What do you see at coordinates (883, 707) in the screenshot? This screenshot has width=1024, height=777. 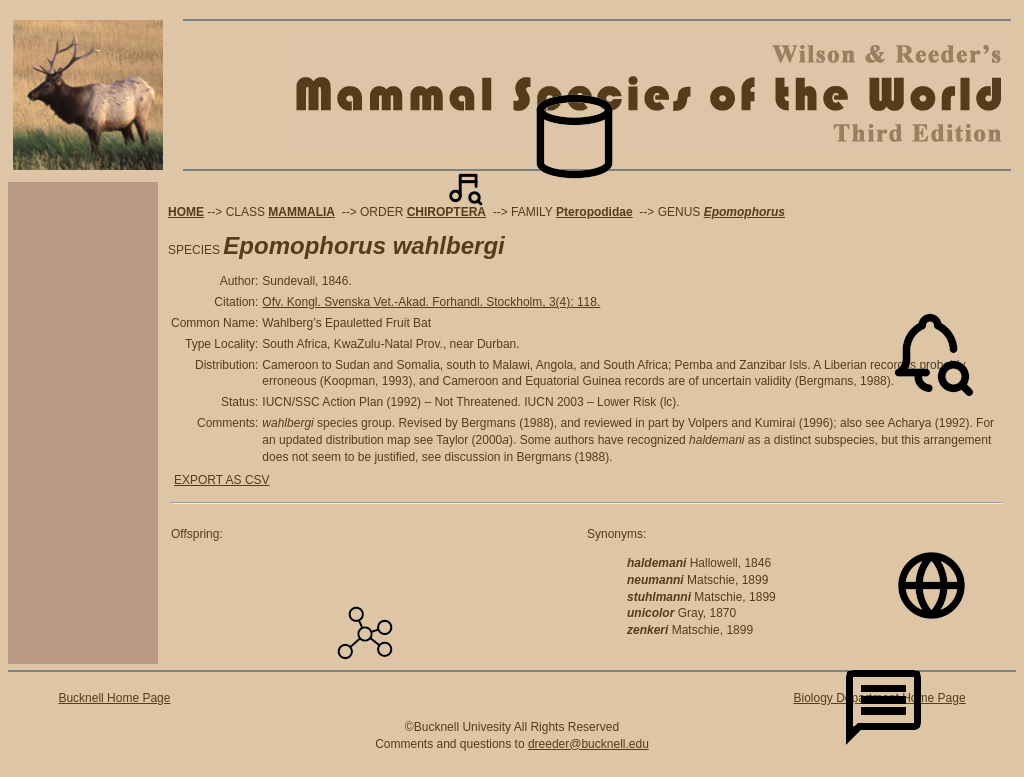 I see `open messages or chat` at bounding box center [883, 707].